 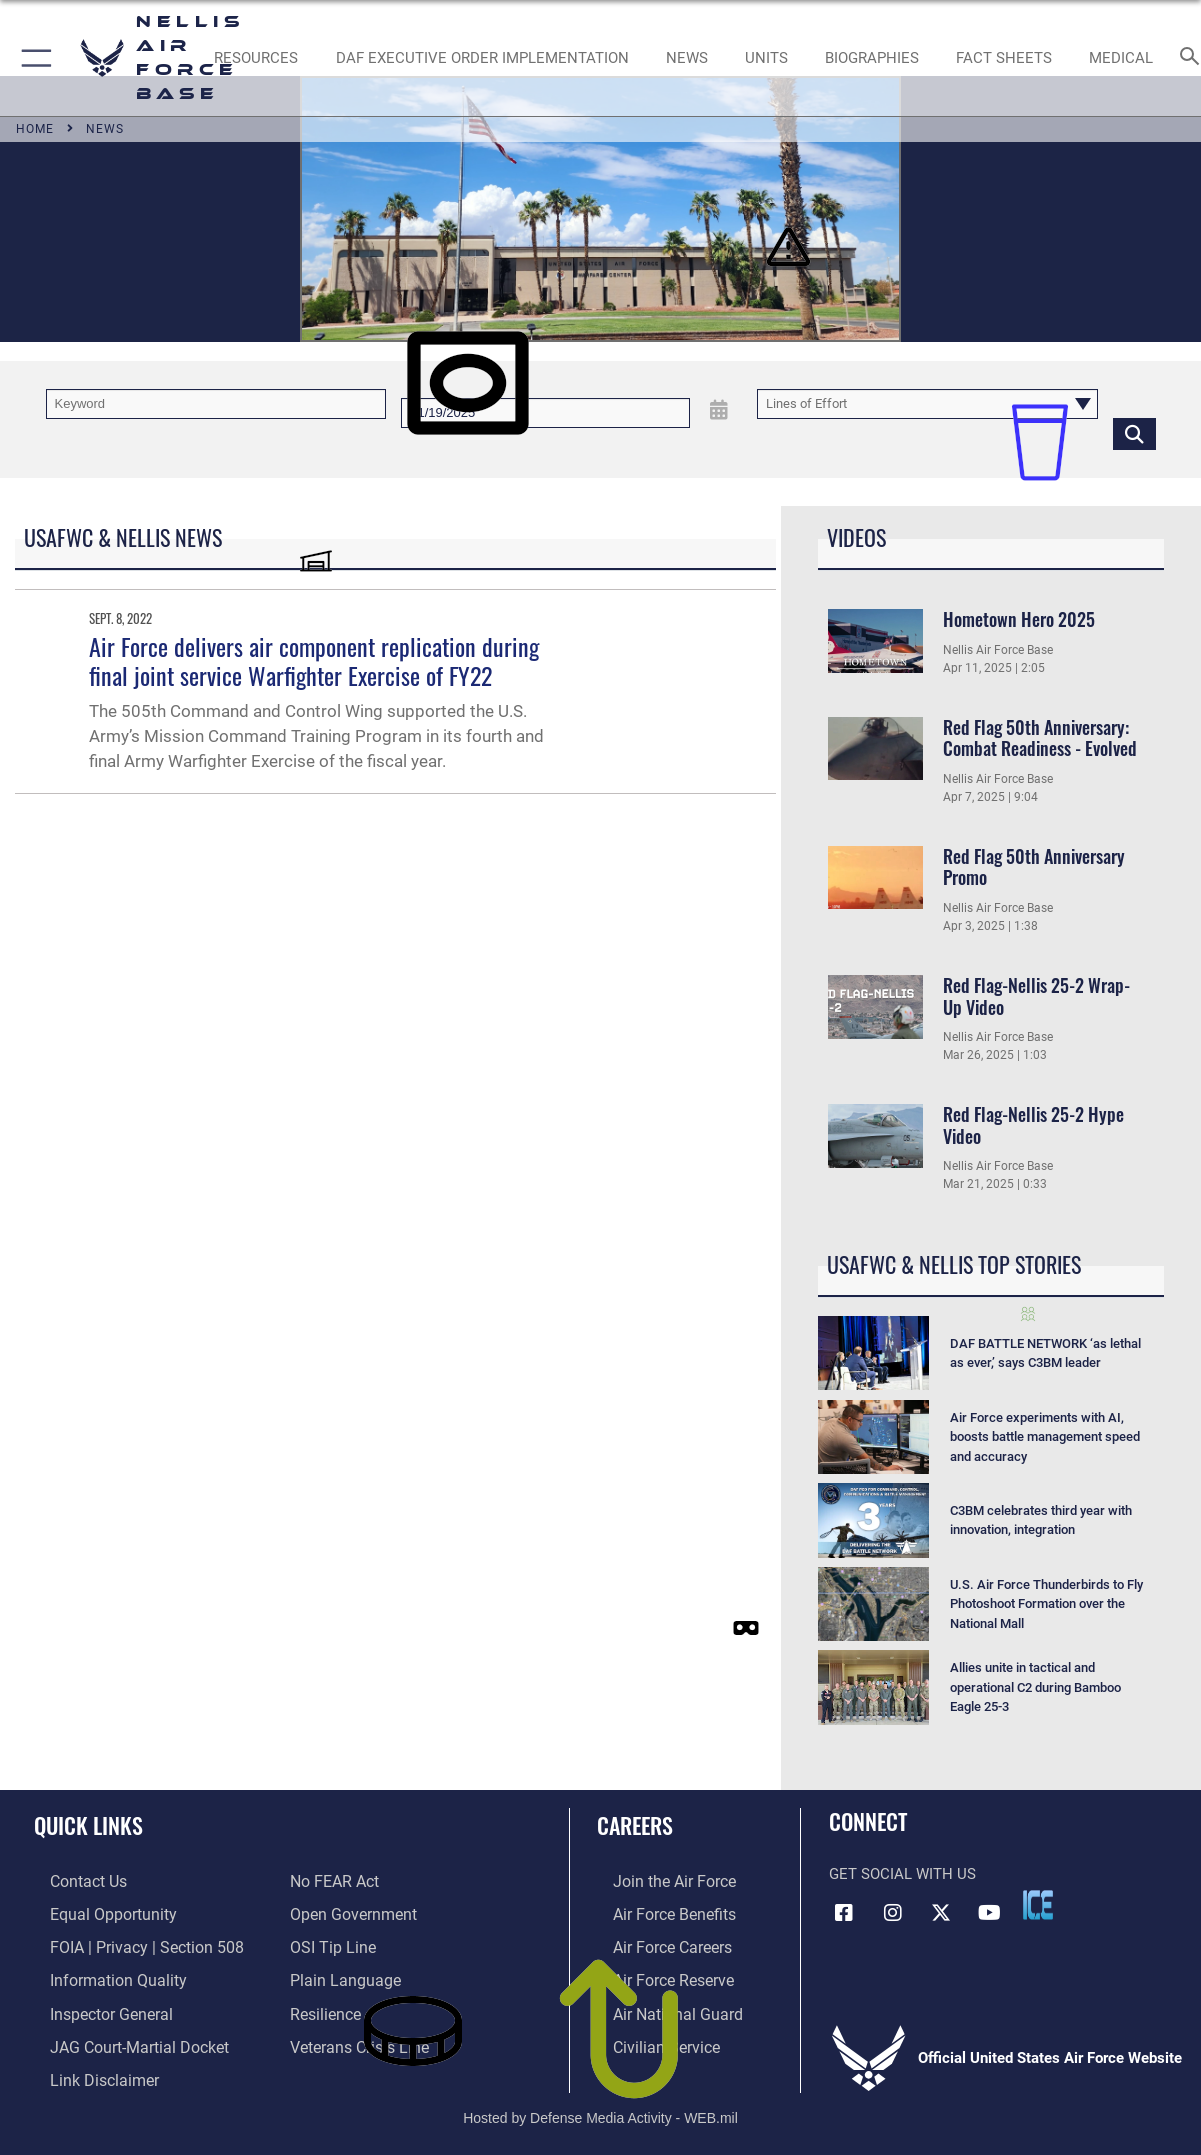 What do you see at coordinates (624, 2029) in the screenshot?
I see `go back to previous screen or section` at bounding box center [624, 2029].